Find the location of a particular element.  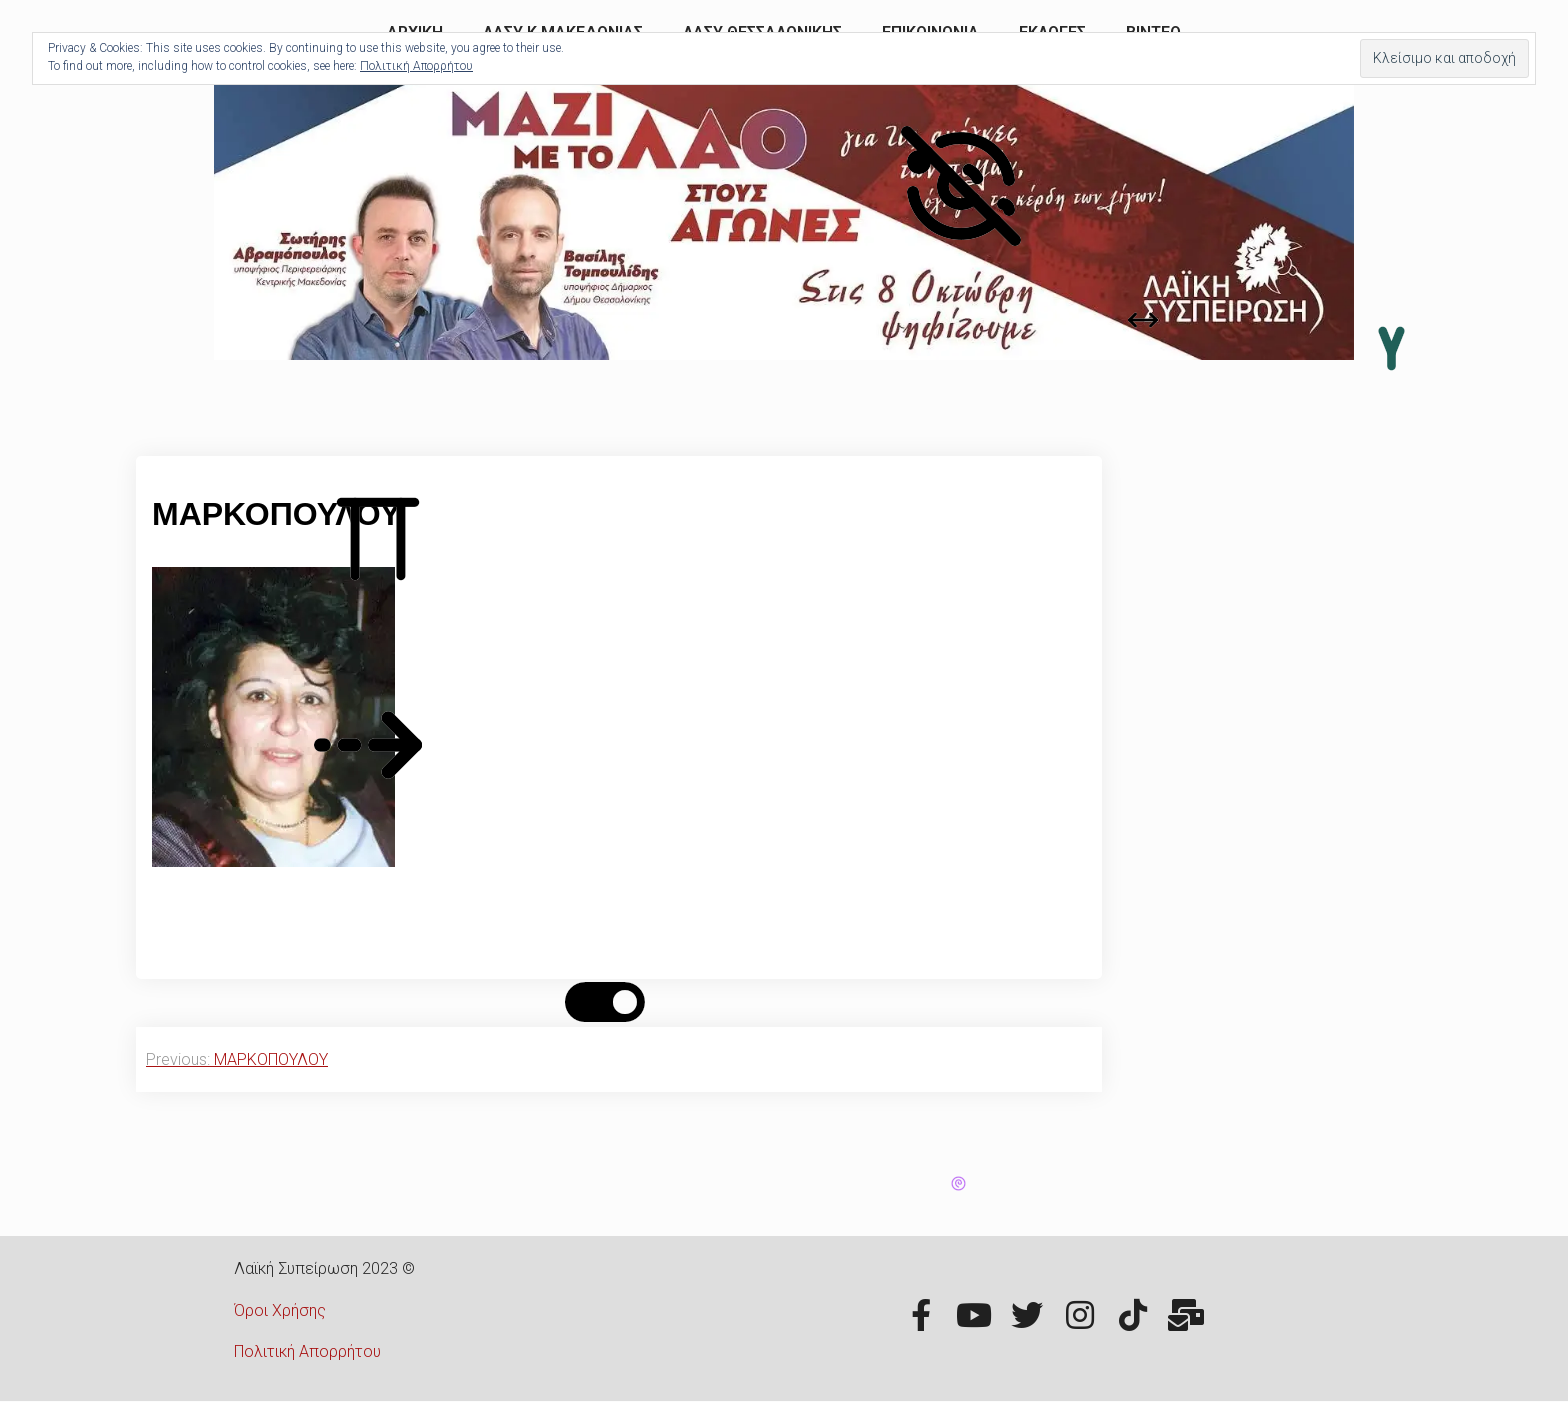

continue to next step is located at coordinates (368, 745).